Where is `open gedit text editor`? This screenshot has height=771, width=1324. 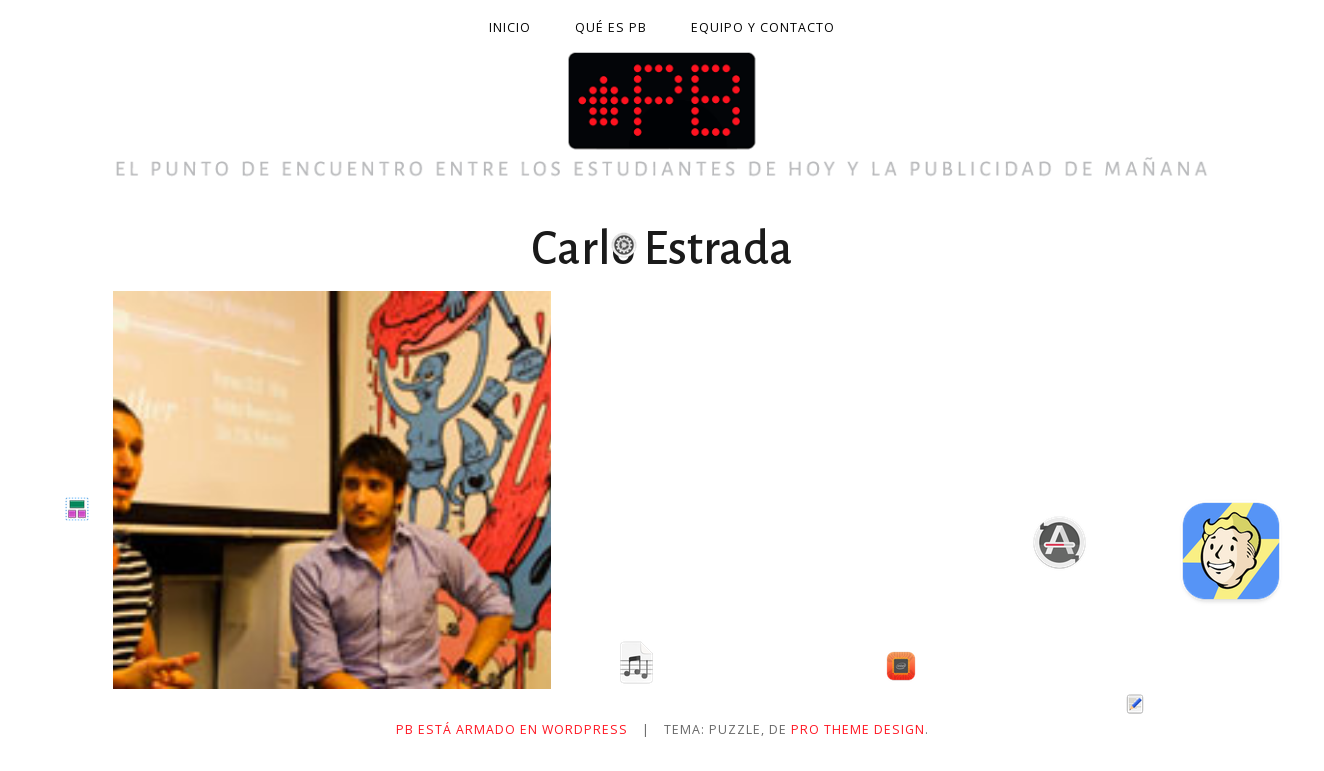
open gedit text editor is located at coordinates (1135, 704).